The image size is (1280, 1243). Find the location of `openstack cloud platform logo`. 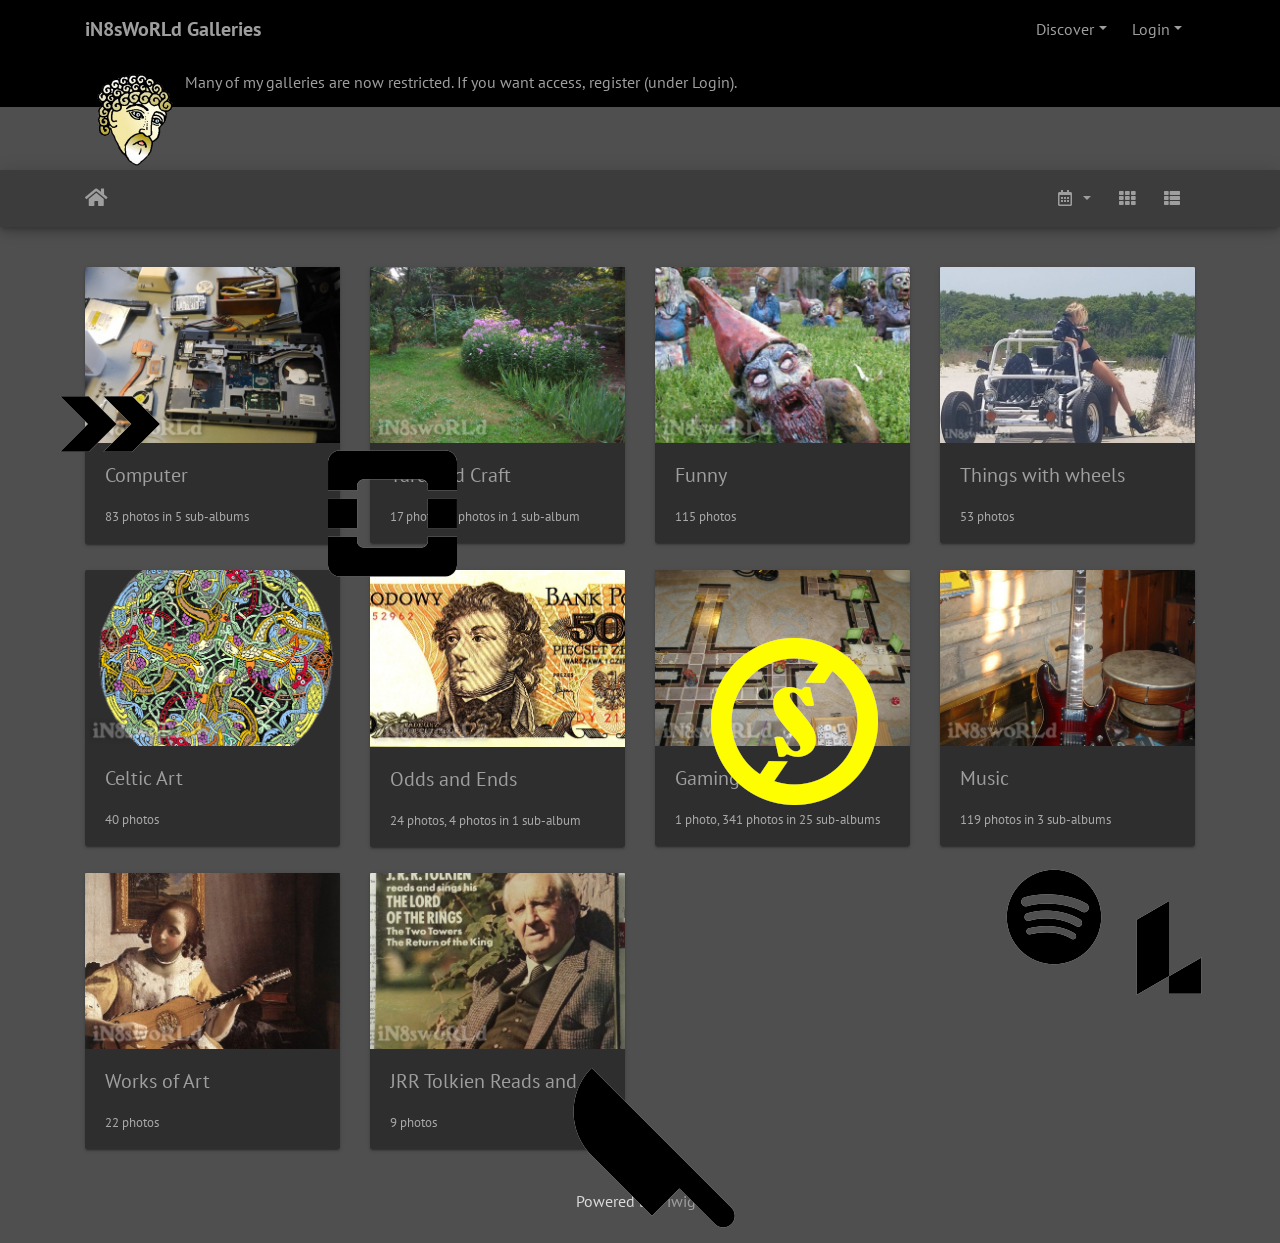

openstack cloud platform logo is located at coordinates (392, 513).